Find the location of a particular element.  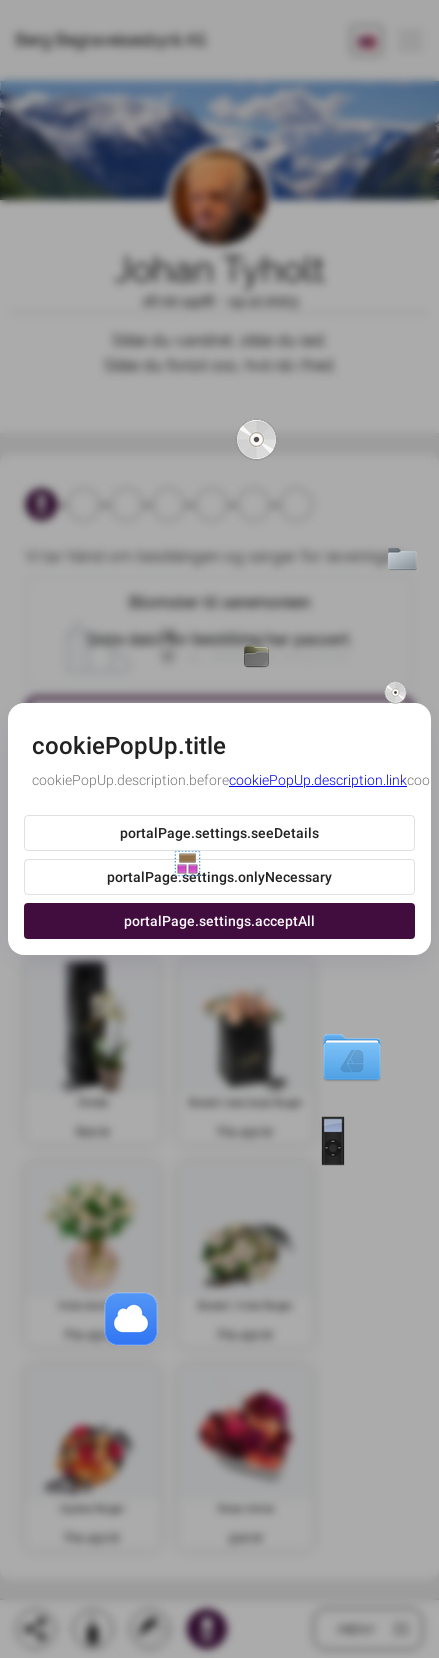

open a folder to view its contents is located at coordinates (402, 559).